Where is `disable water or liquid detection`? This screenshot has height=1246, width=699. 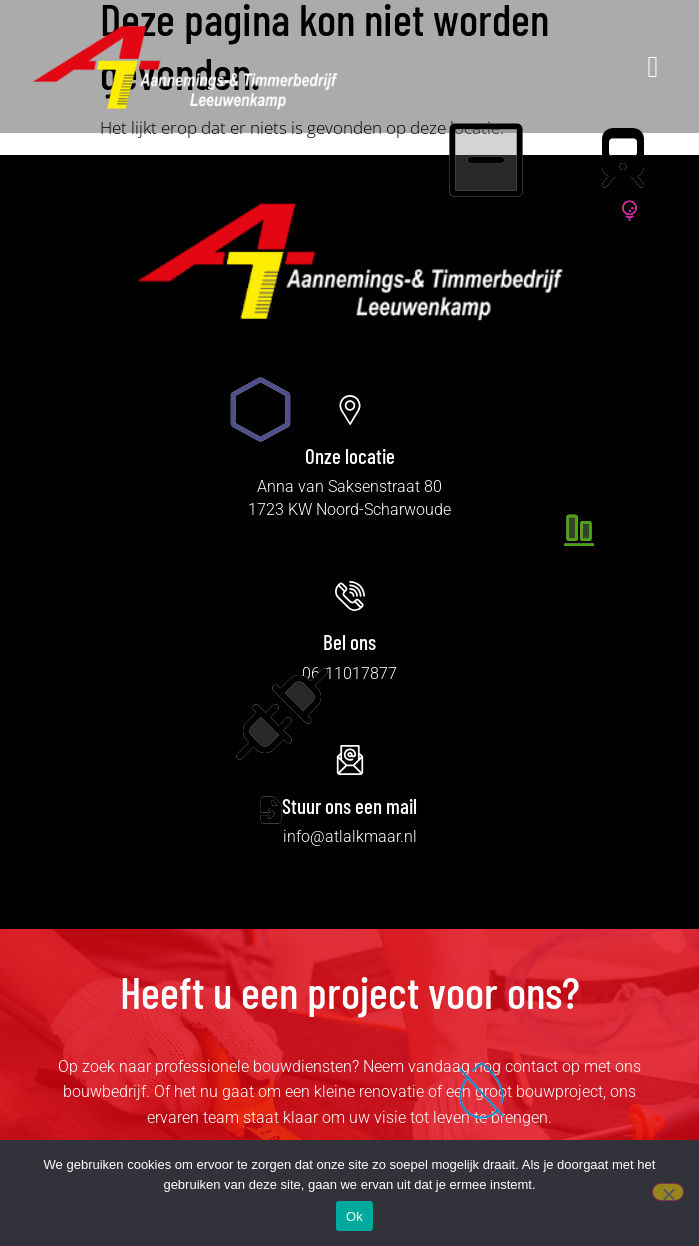
disable water or liquid detection is located at coordinates (481, 1092).